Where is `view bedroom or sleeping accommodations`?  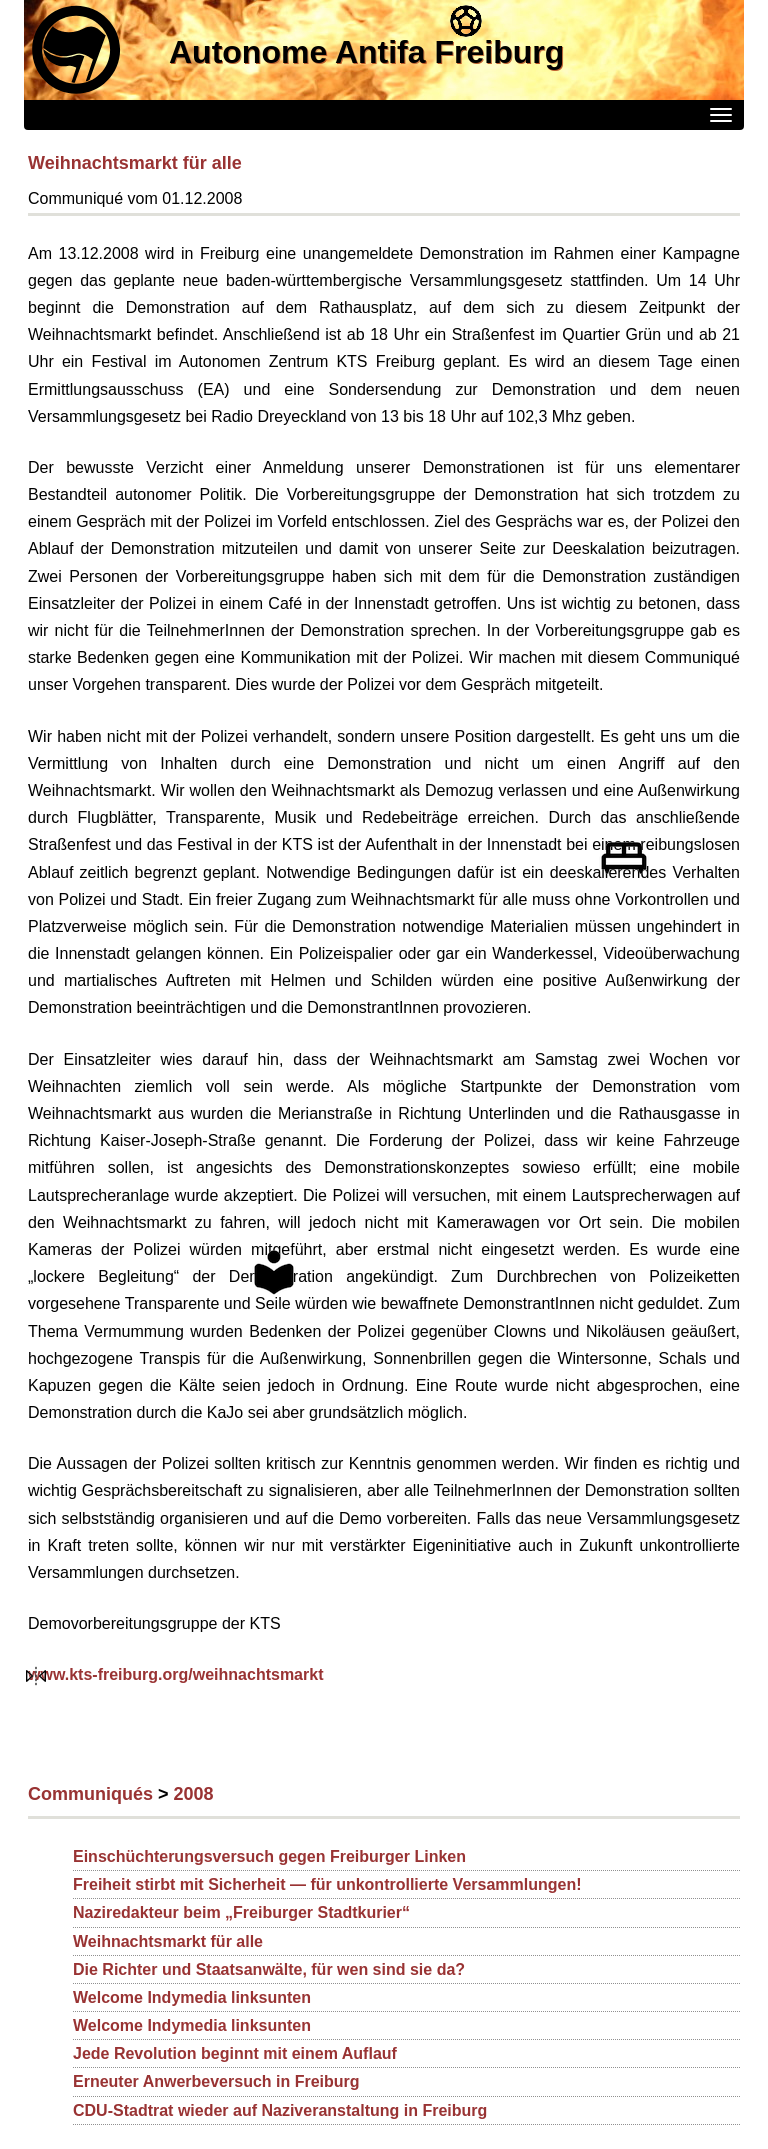 view bedroom or sleeping accommodations is located at coordinates (624, 858).